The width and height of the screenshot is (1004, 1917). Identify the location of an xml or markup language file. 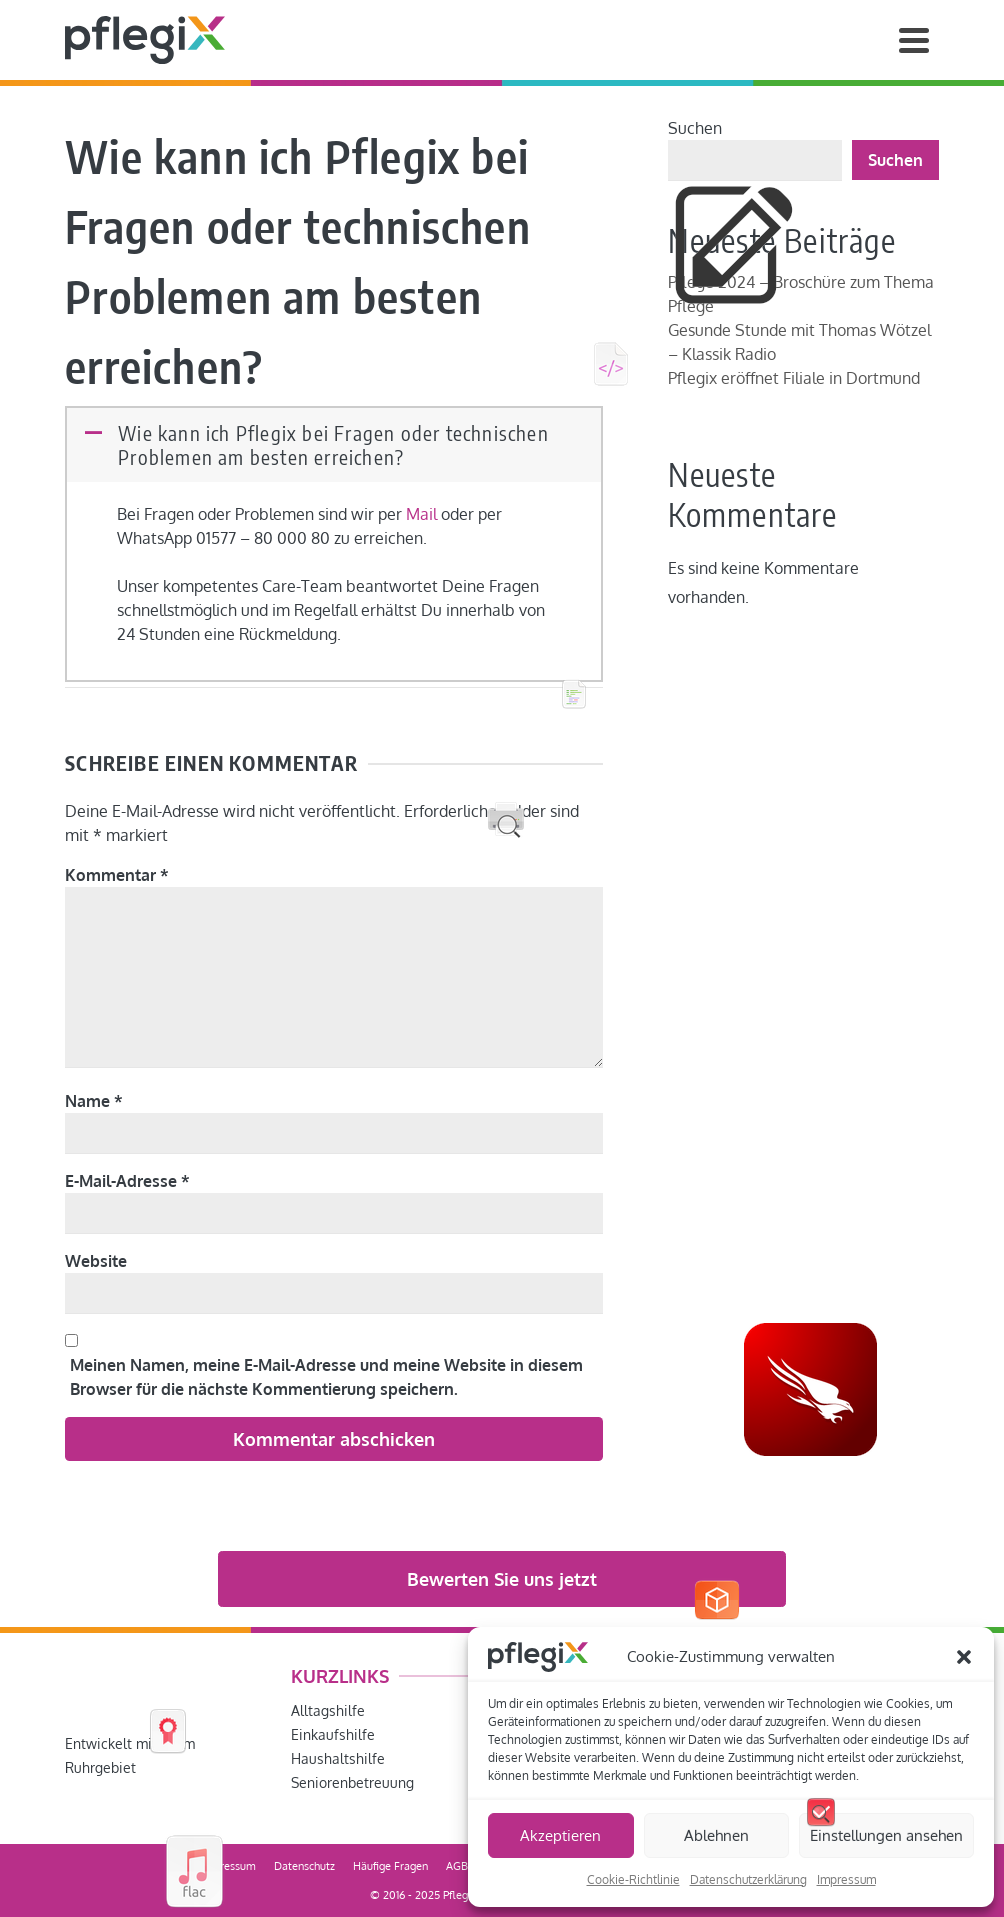
(611, 364).